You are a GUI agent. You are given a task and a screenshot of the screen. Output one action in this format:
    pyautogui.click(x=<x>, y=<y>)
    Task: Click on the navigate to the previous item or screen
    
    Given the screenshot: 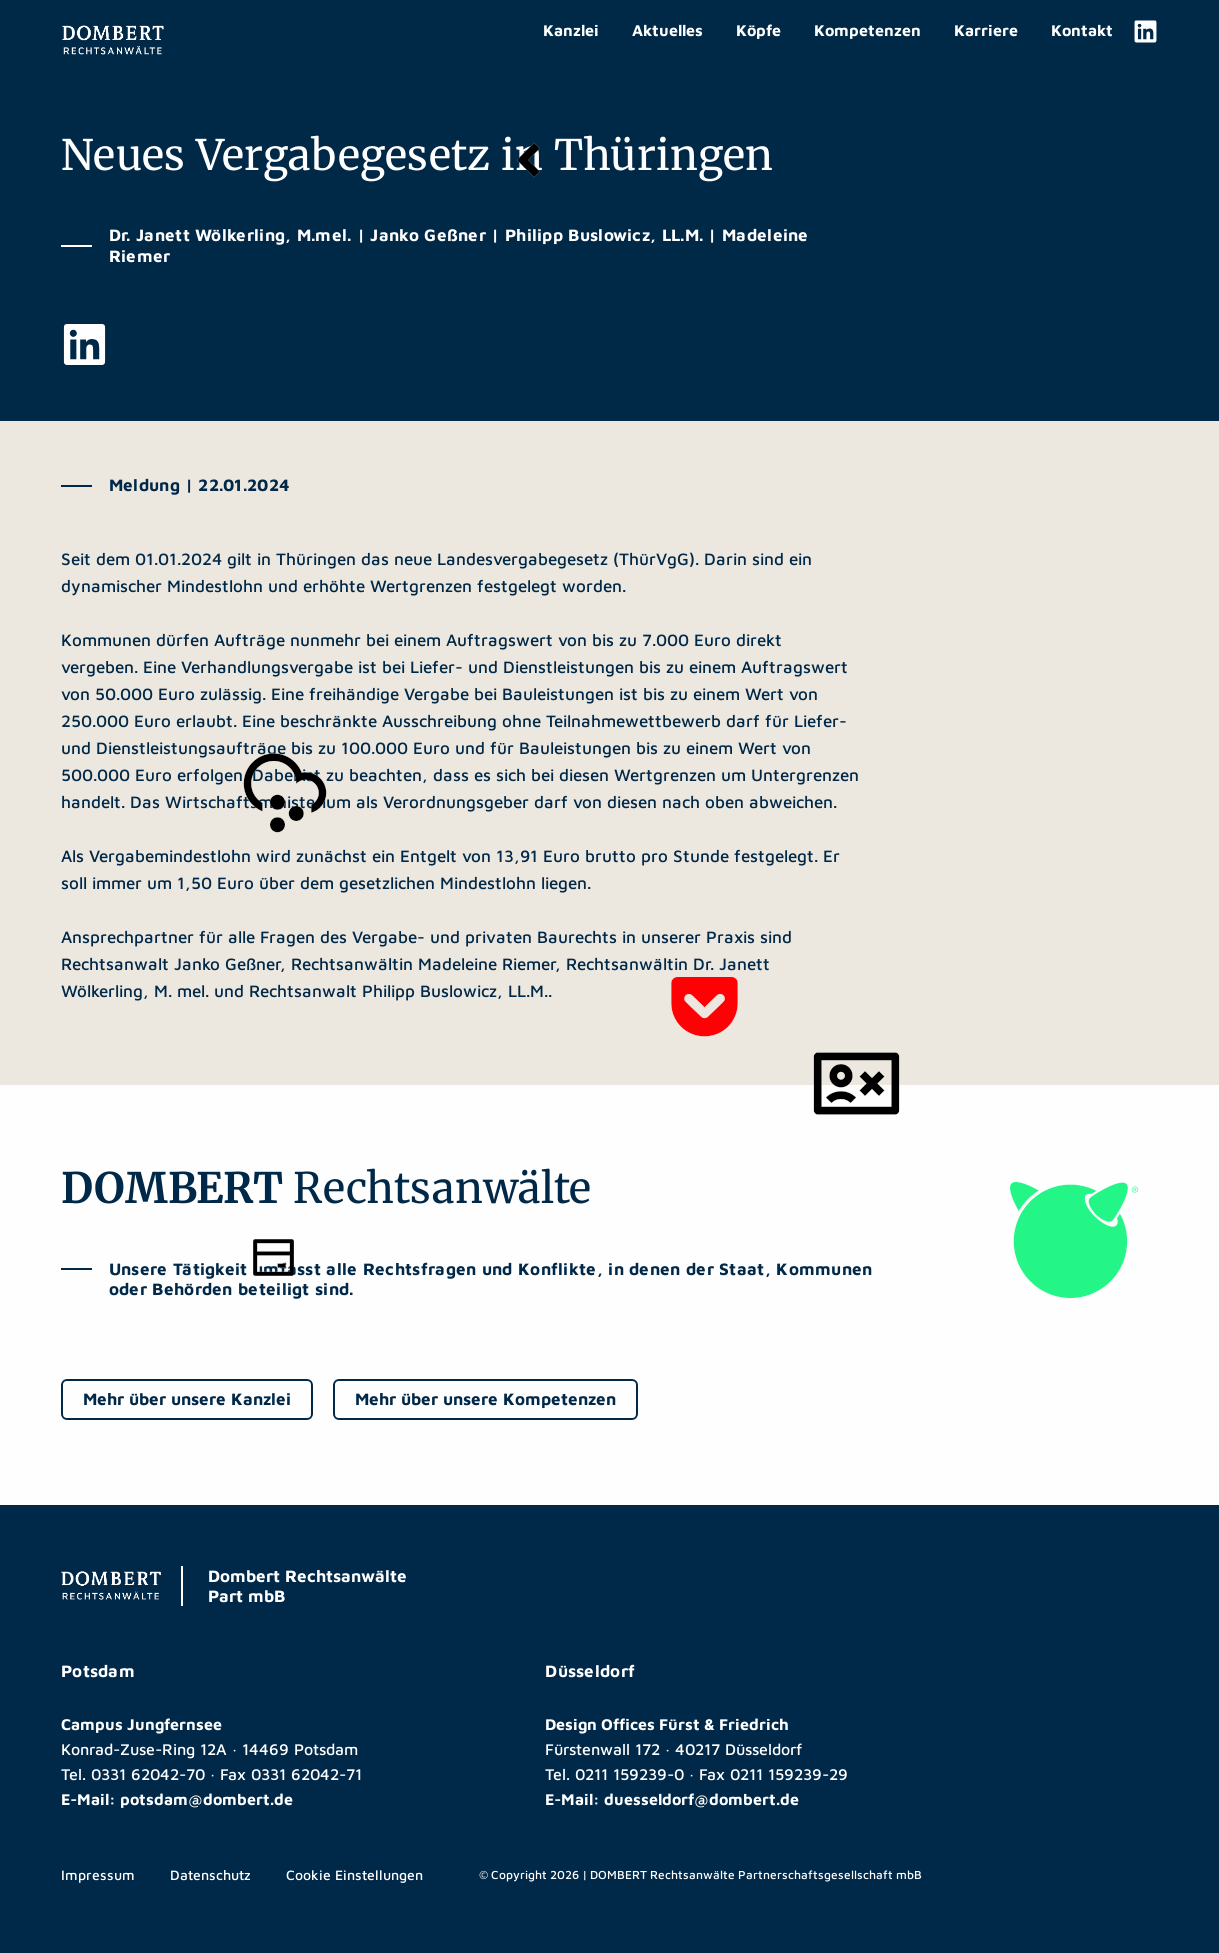 What is the action you would take?
    pyautogui.click(x=529, y=160)
    